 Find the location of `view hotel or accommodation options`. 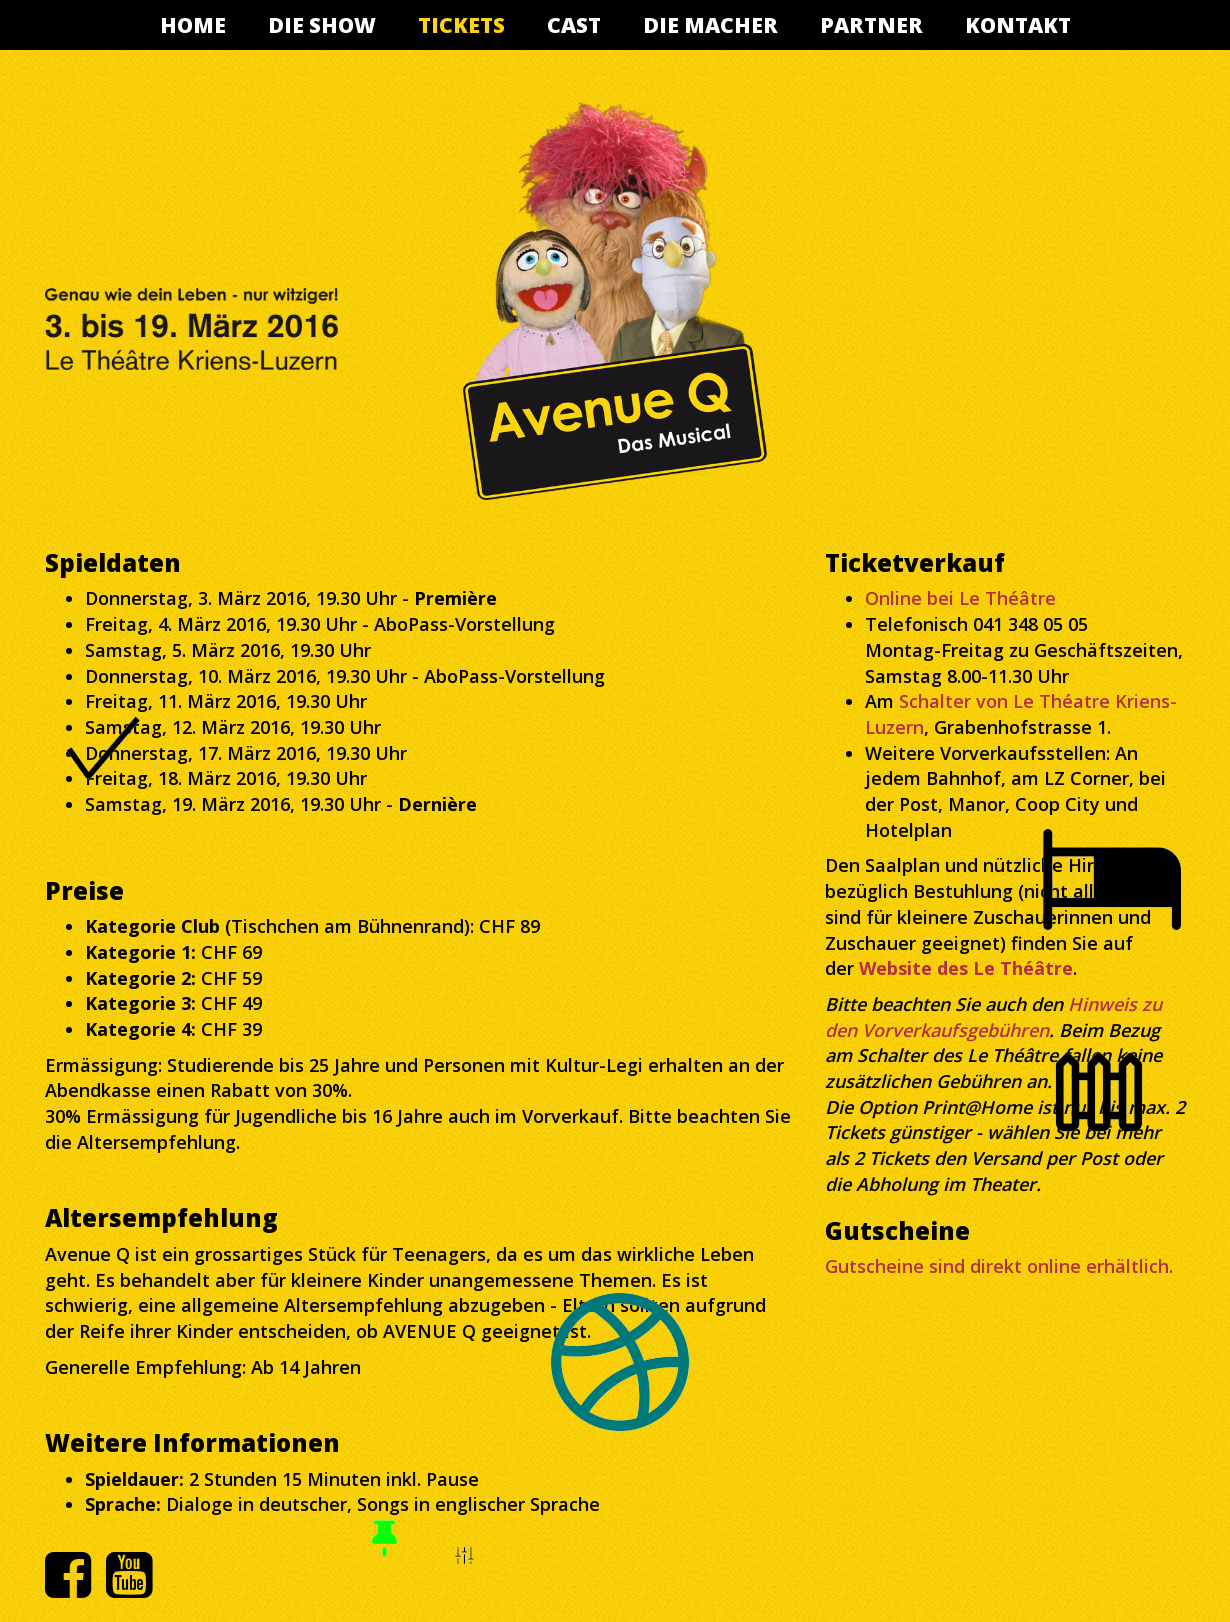

view hotel or accommodation options is located at coordinates (1107, 879).